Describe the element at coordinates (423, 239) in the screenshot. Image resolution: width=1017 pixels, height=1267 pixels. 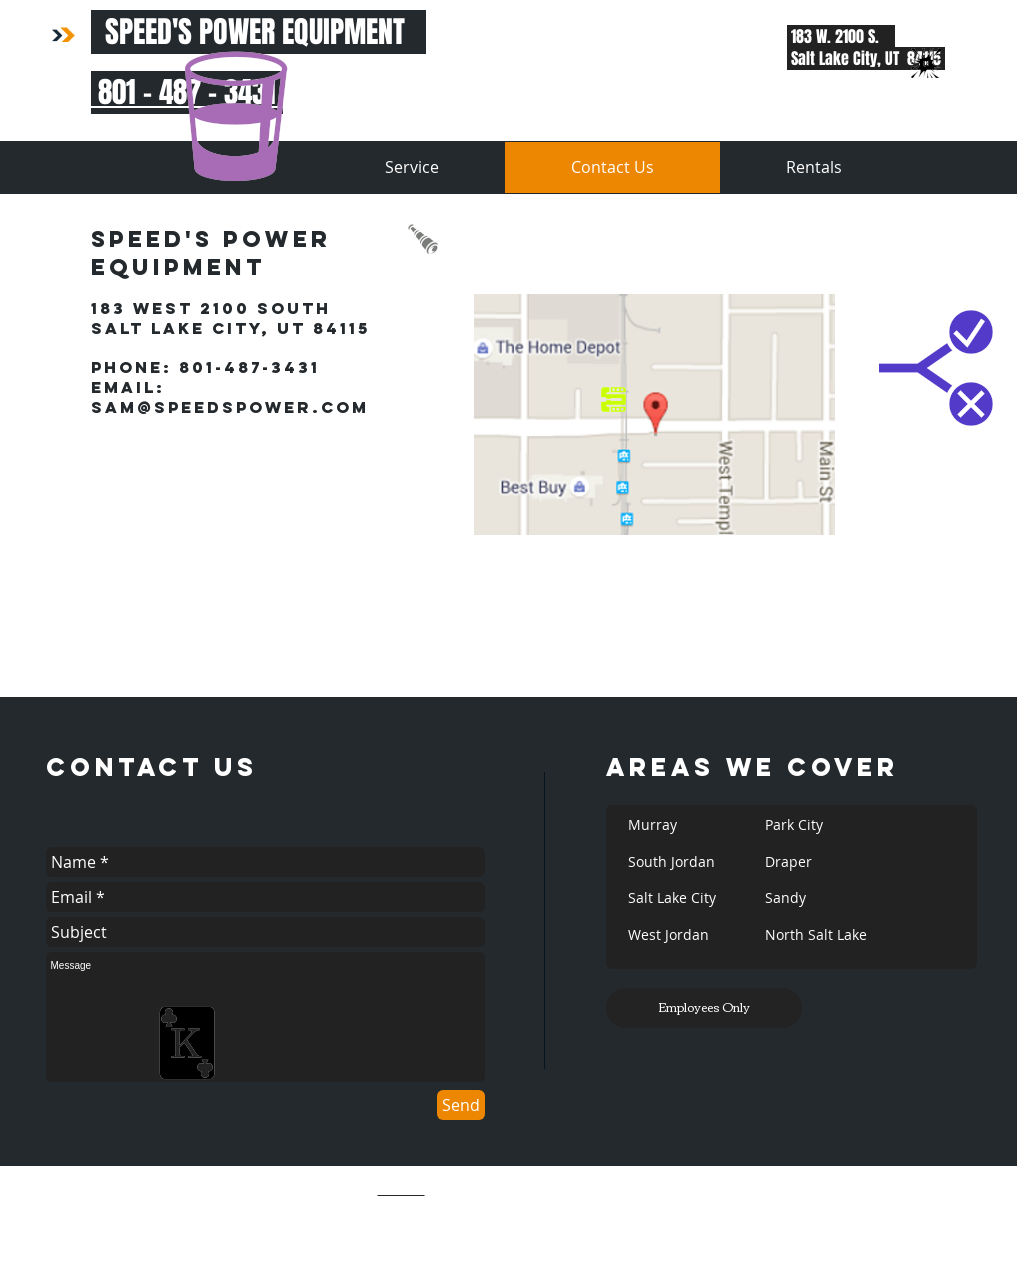
I see `search or explore content` at that location.